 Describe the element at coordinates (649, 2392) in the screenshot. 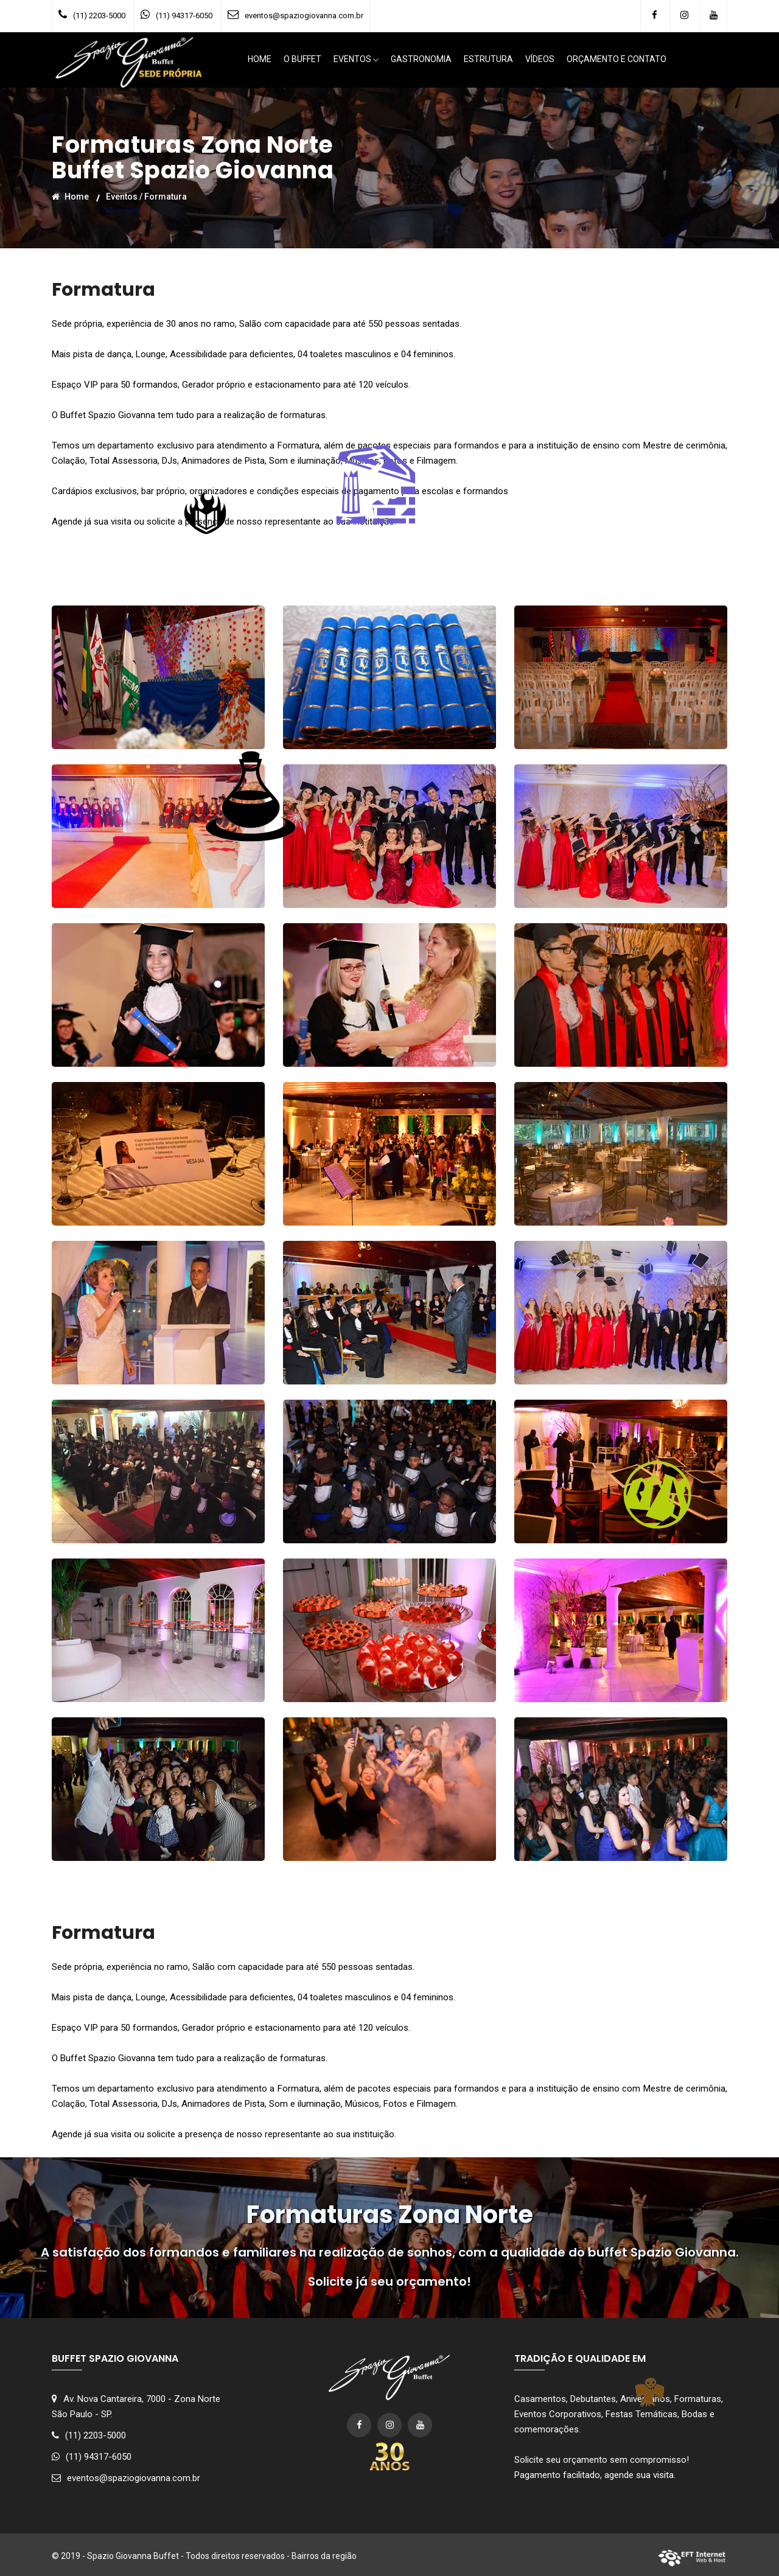

I see `indicates a haunted or spooky game element` at that location.